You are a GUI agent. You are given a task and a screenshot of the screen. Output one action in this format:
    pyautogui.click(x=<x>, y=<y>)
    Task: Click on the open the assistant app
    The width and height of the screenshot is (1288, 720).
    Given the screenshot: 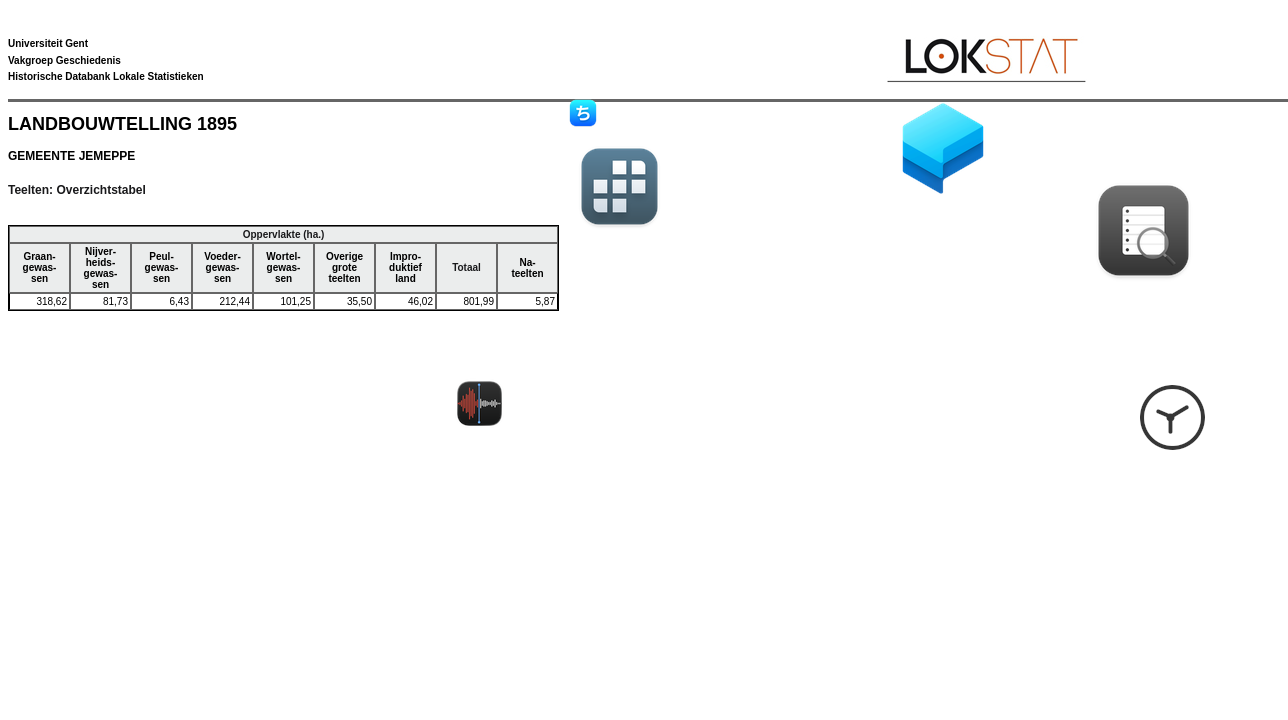 What is the action you would take?
    pyautogui.click(x=943, y=149)
    